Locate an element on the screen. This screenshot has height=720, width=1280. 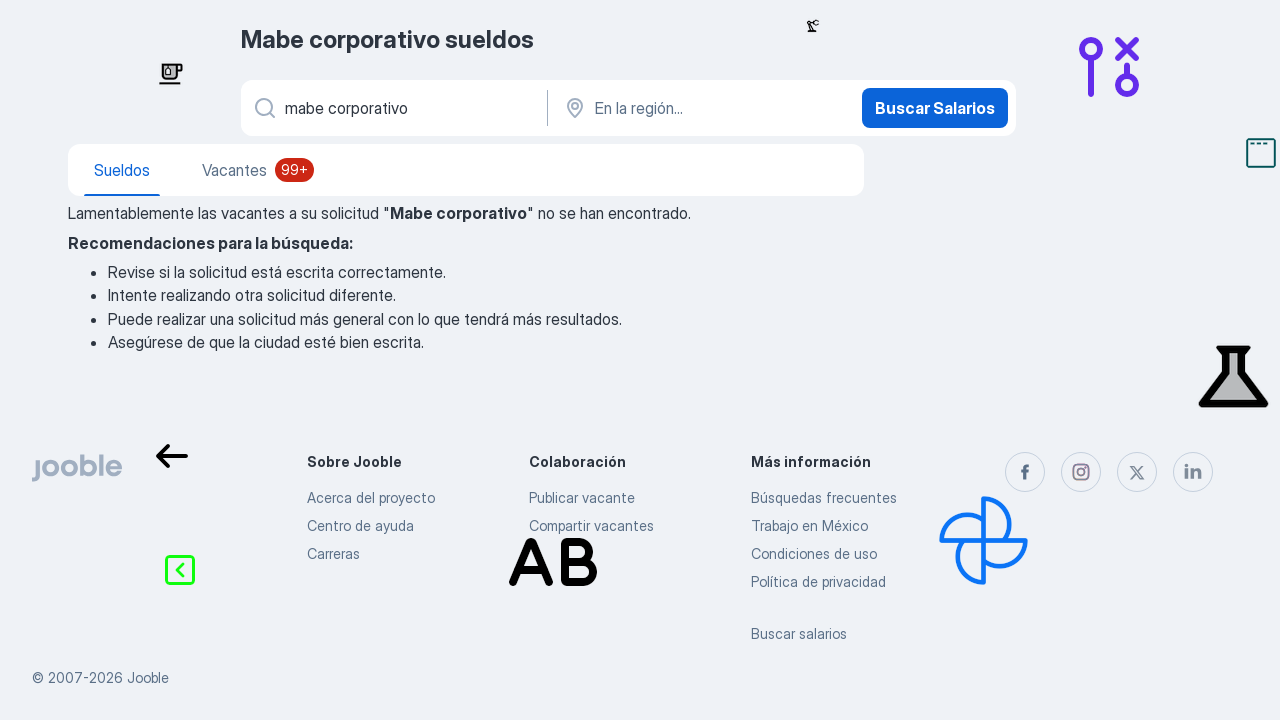
go back to the previous screen is located at coordinates (172, 456).